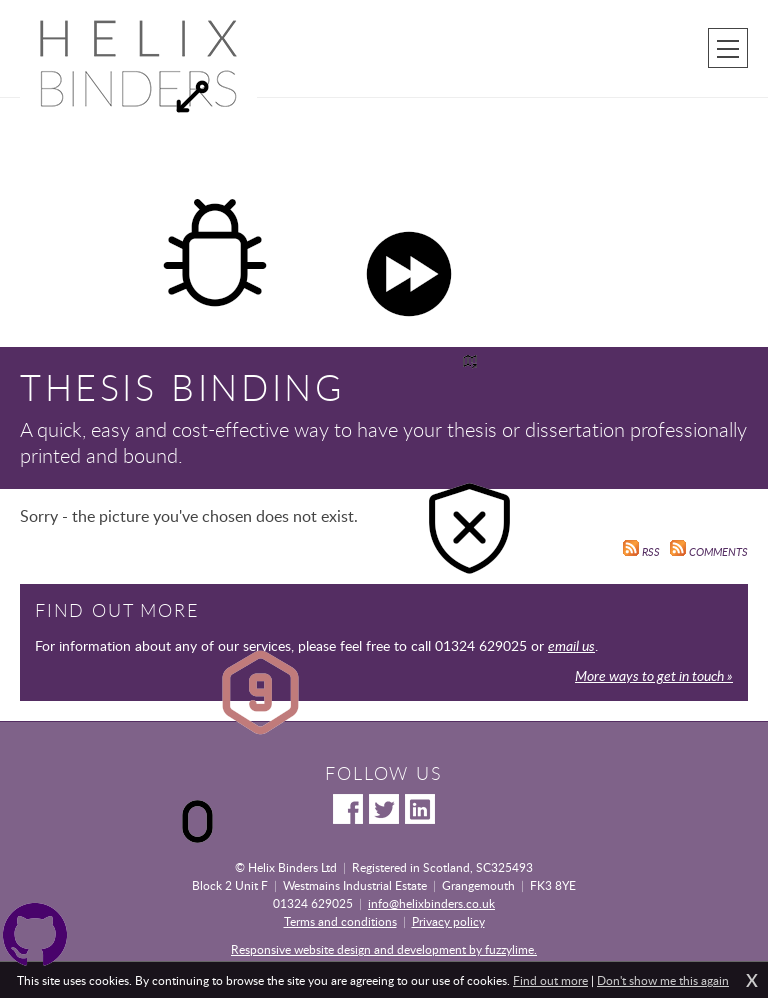 The width and height of the screenshot is (768, 998). Describe the element at coordinates (215, 255) in the screenshot. I see `report a bug or issue` at that location.